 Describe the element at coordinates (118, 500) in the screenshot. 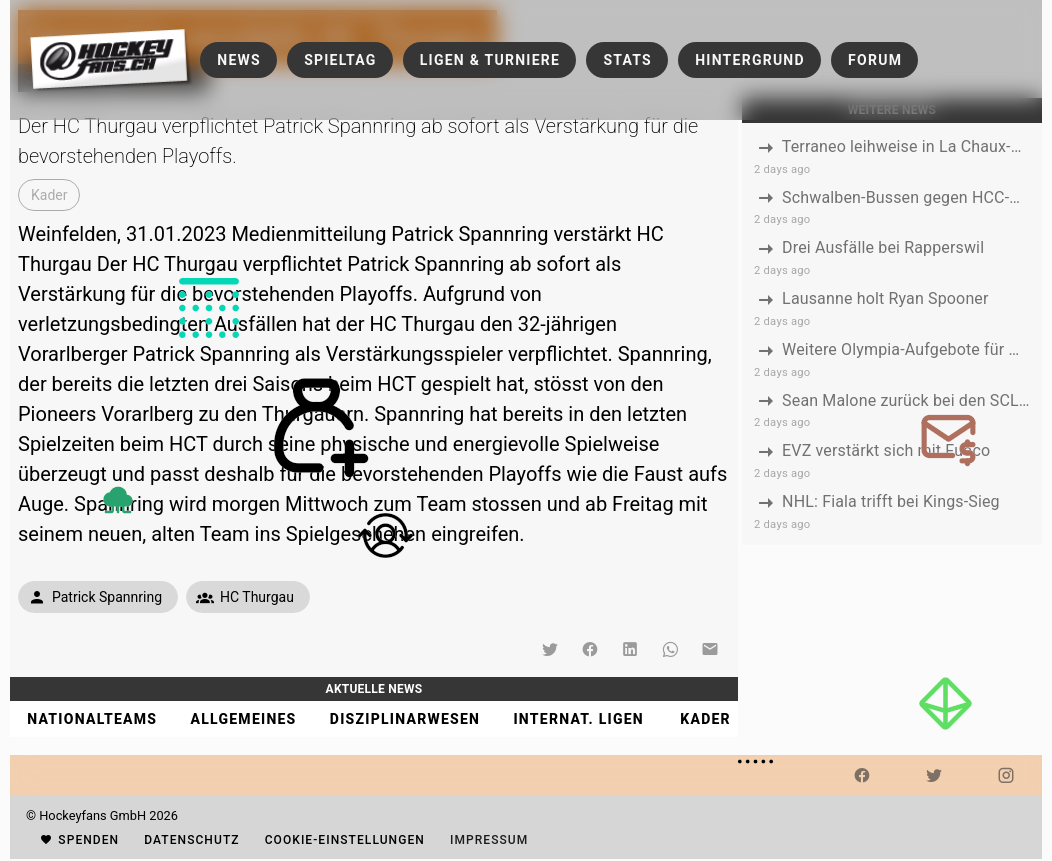

I see `access cloud computing services` at that location.